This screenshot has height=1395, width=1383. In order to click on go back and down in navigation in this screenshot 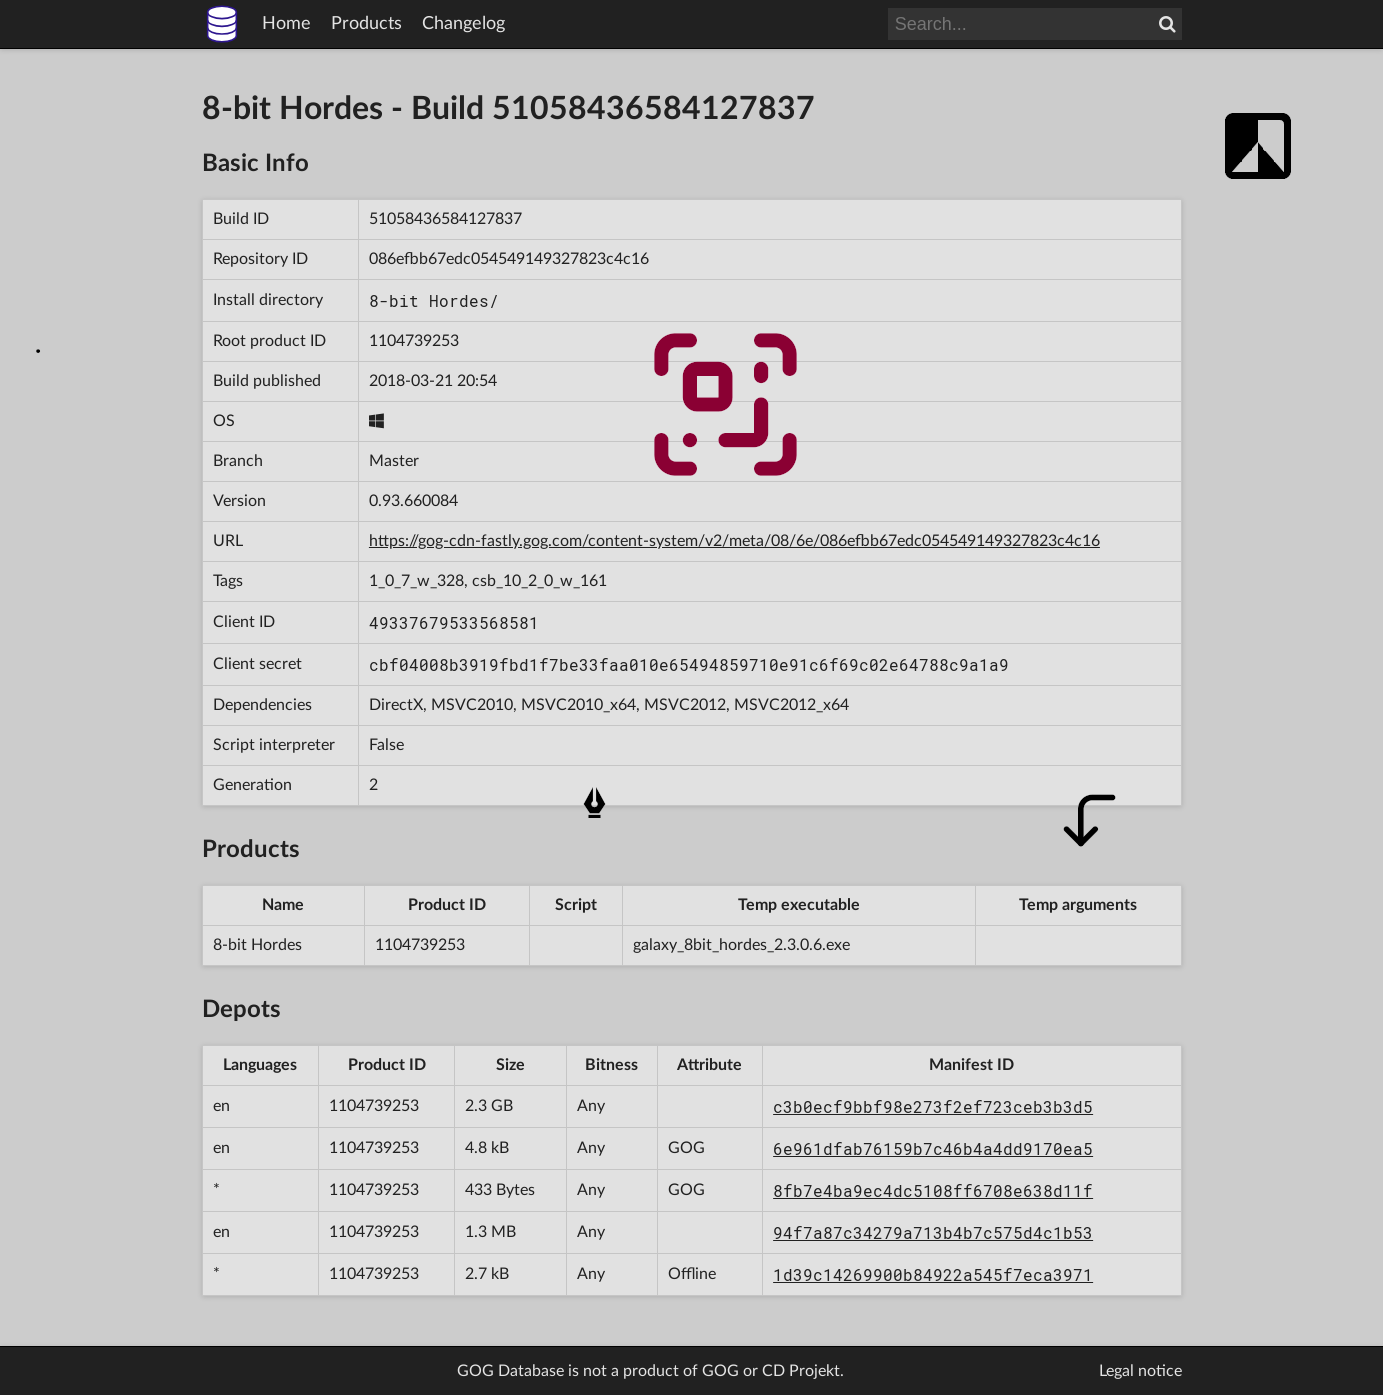, I will do `click(1089, 820)`.